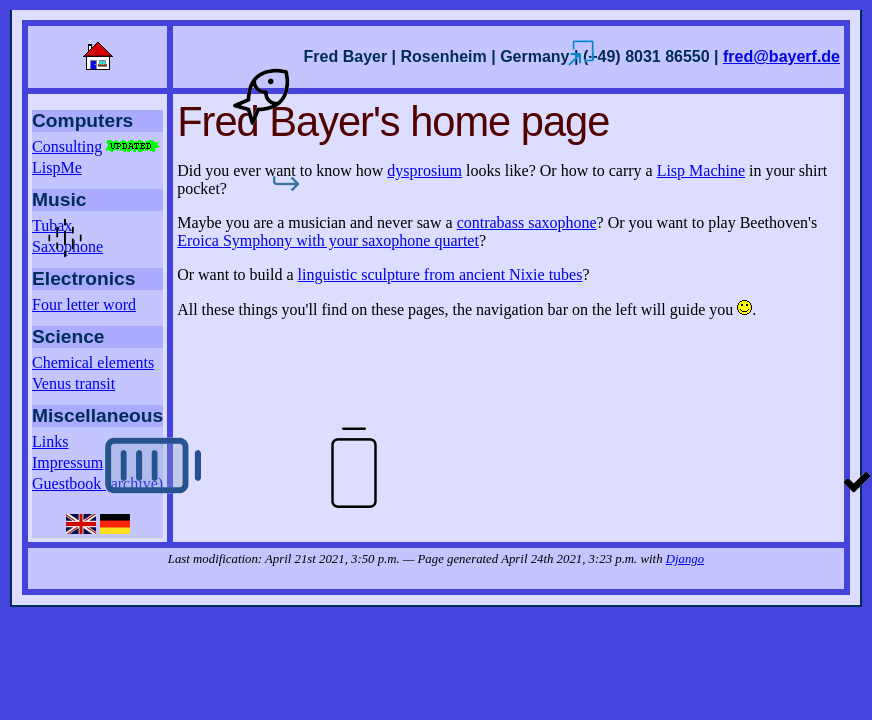  Describe the element at coordinates (354, 469) in the screenshot. I see `indicates battery is completely drained` at that location.